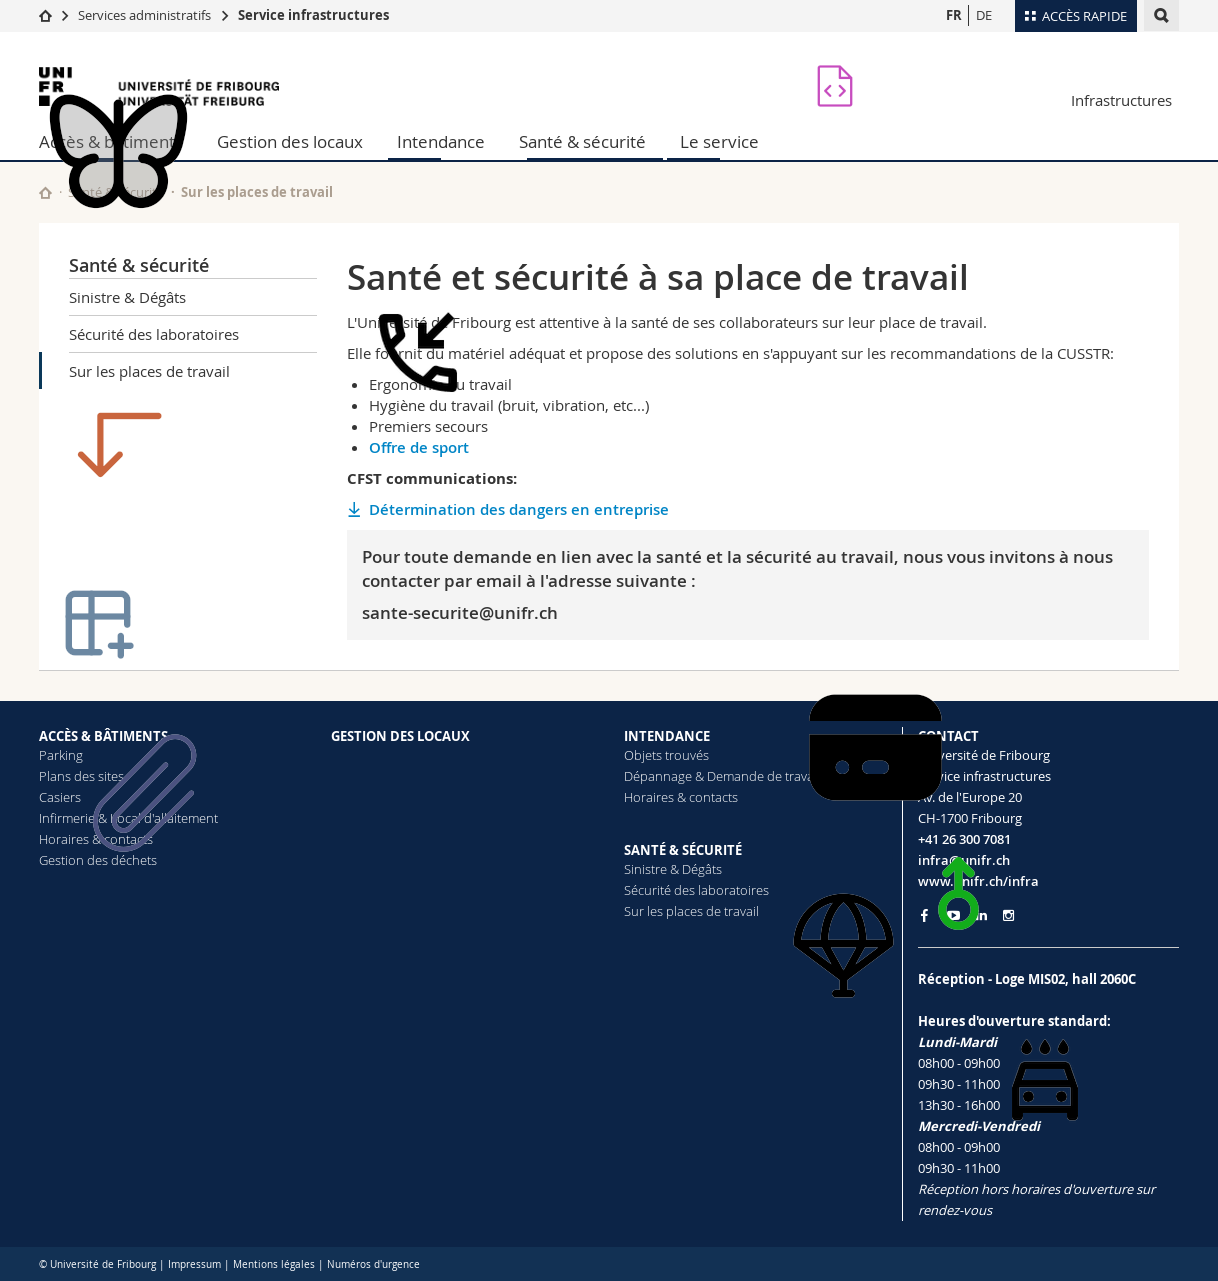 The image size is (1218, 1281). Describe the element at coordinates (843, 947) in the screenshot. I see `access emergency or backup options` at that location.